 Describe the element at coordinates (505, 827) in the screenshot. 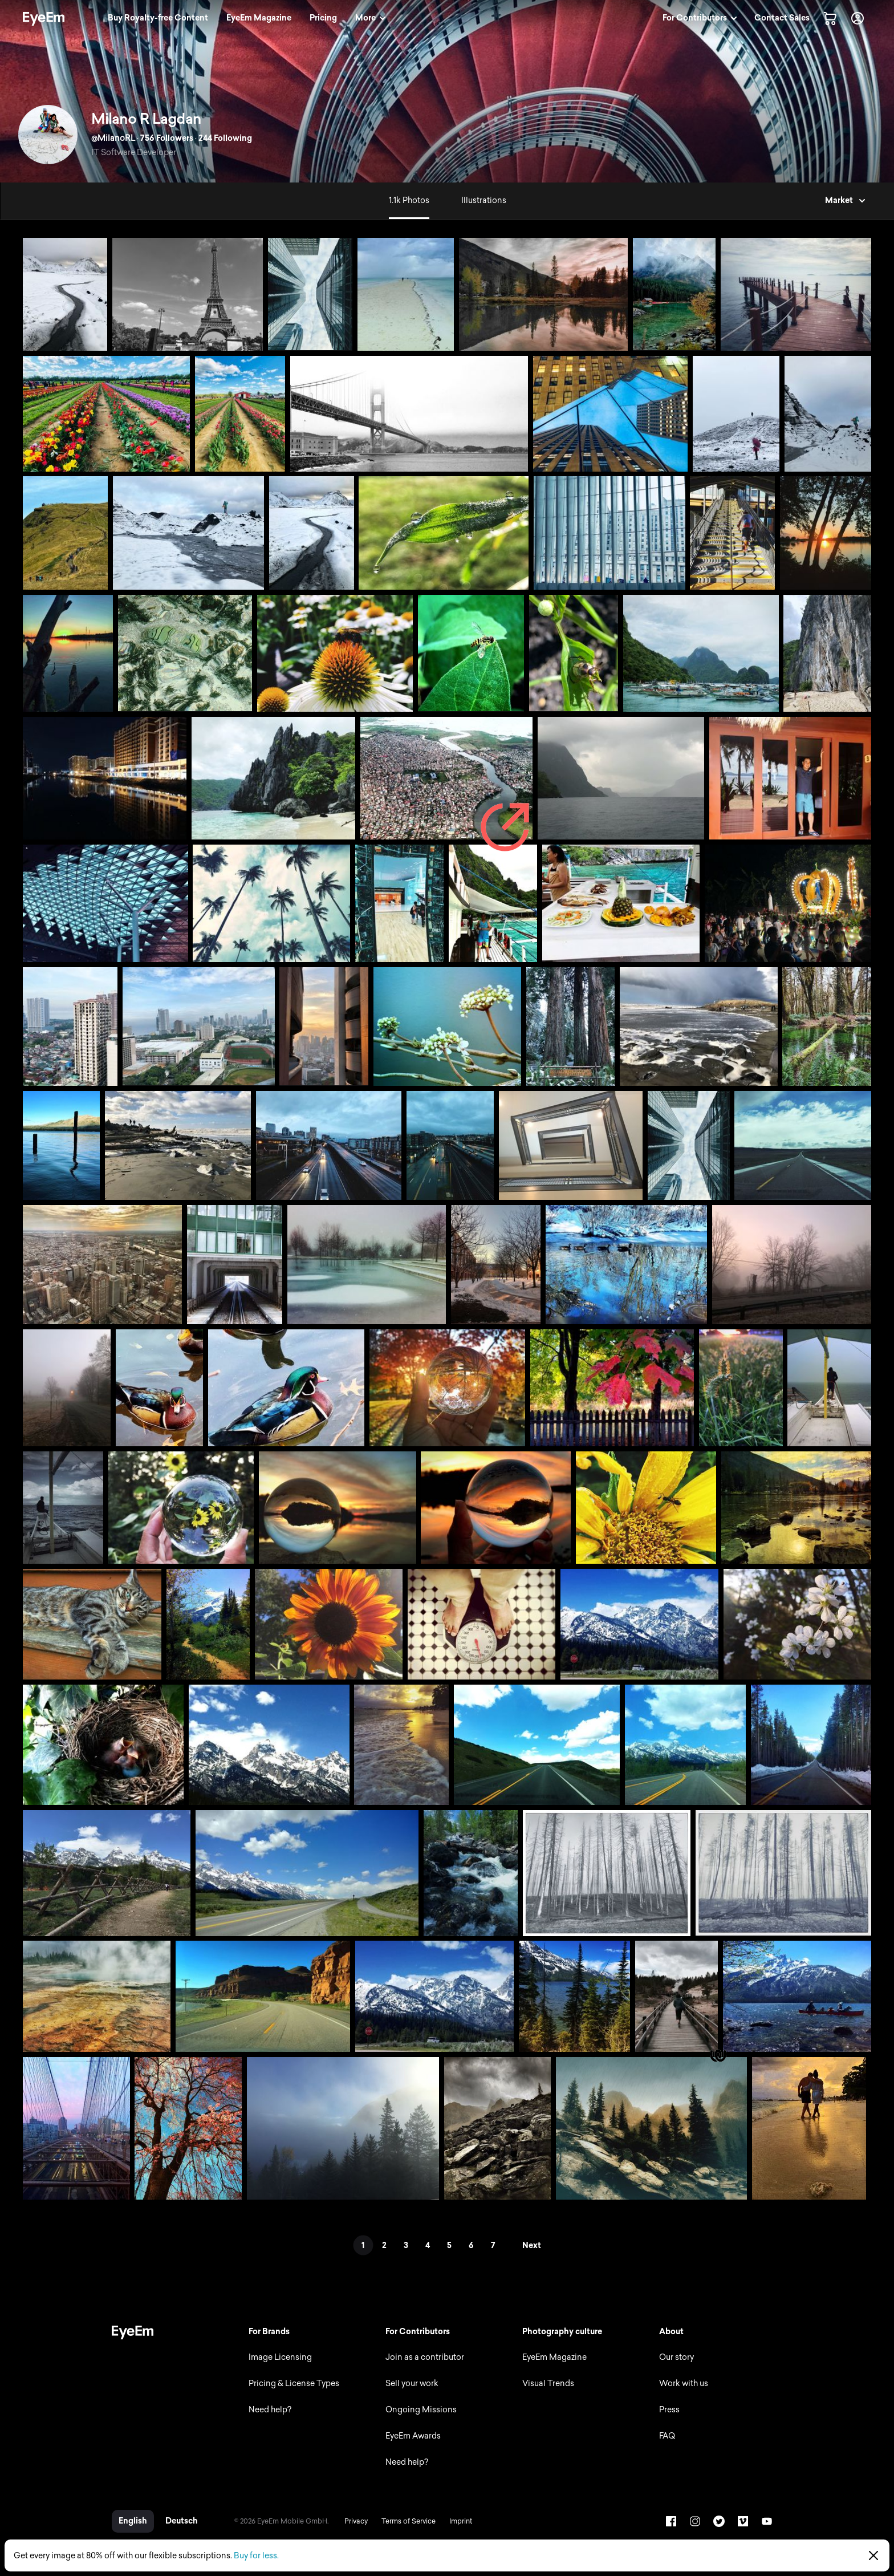

I see `share this content with others` at that location.